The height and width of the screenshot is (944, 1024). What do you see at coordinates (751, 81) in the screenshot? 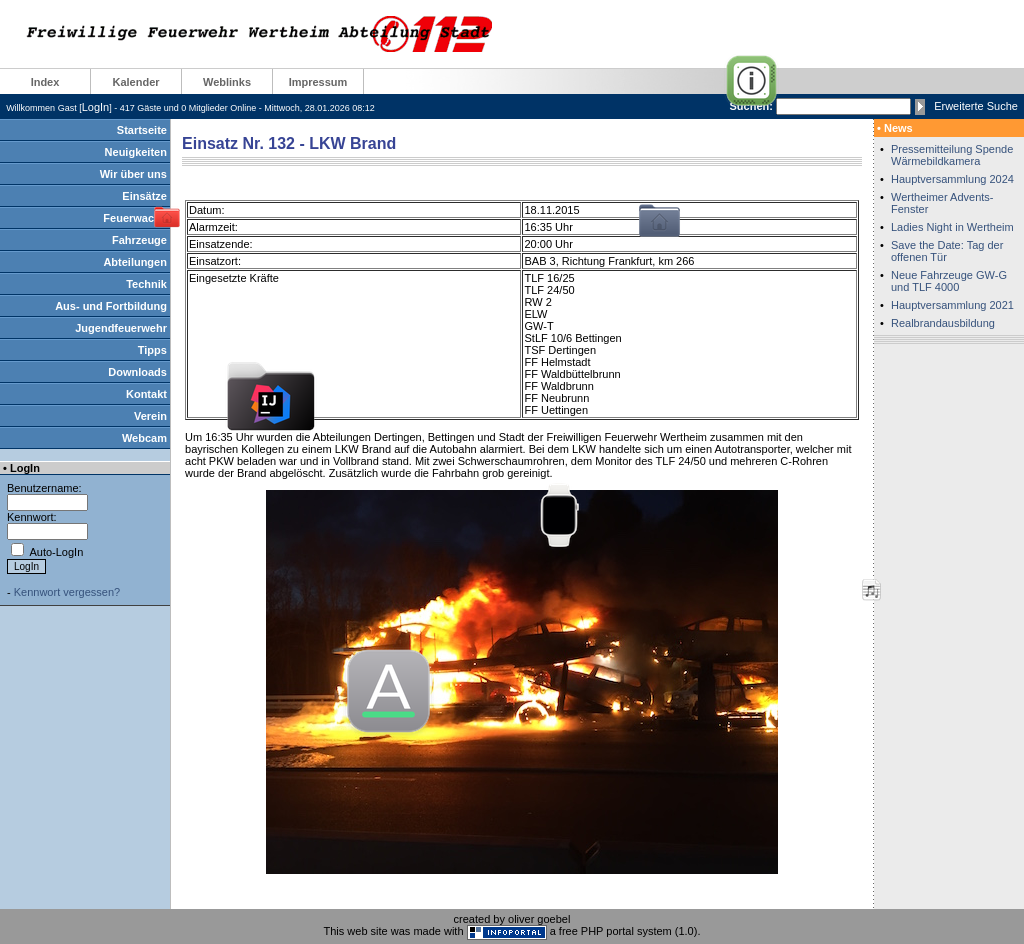
I see `view hardware information and system specs` at bounding box center [751, 81].